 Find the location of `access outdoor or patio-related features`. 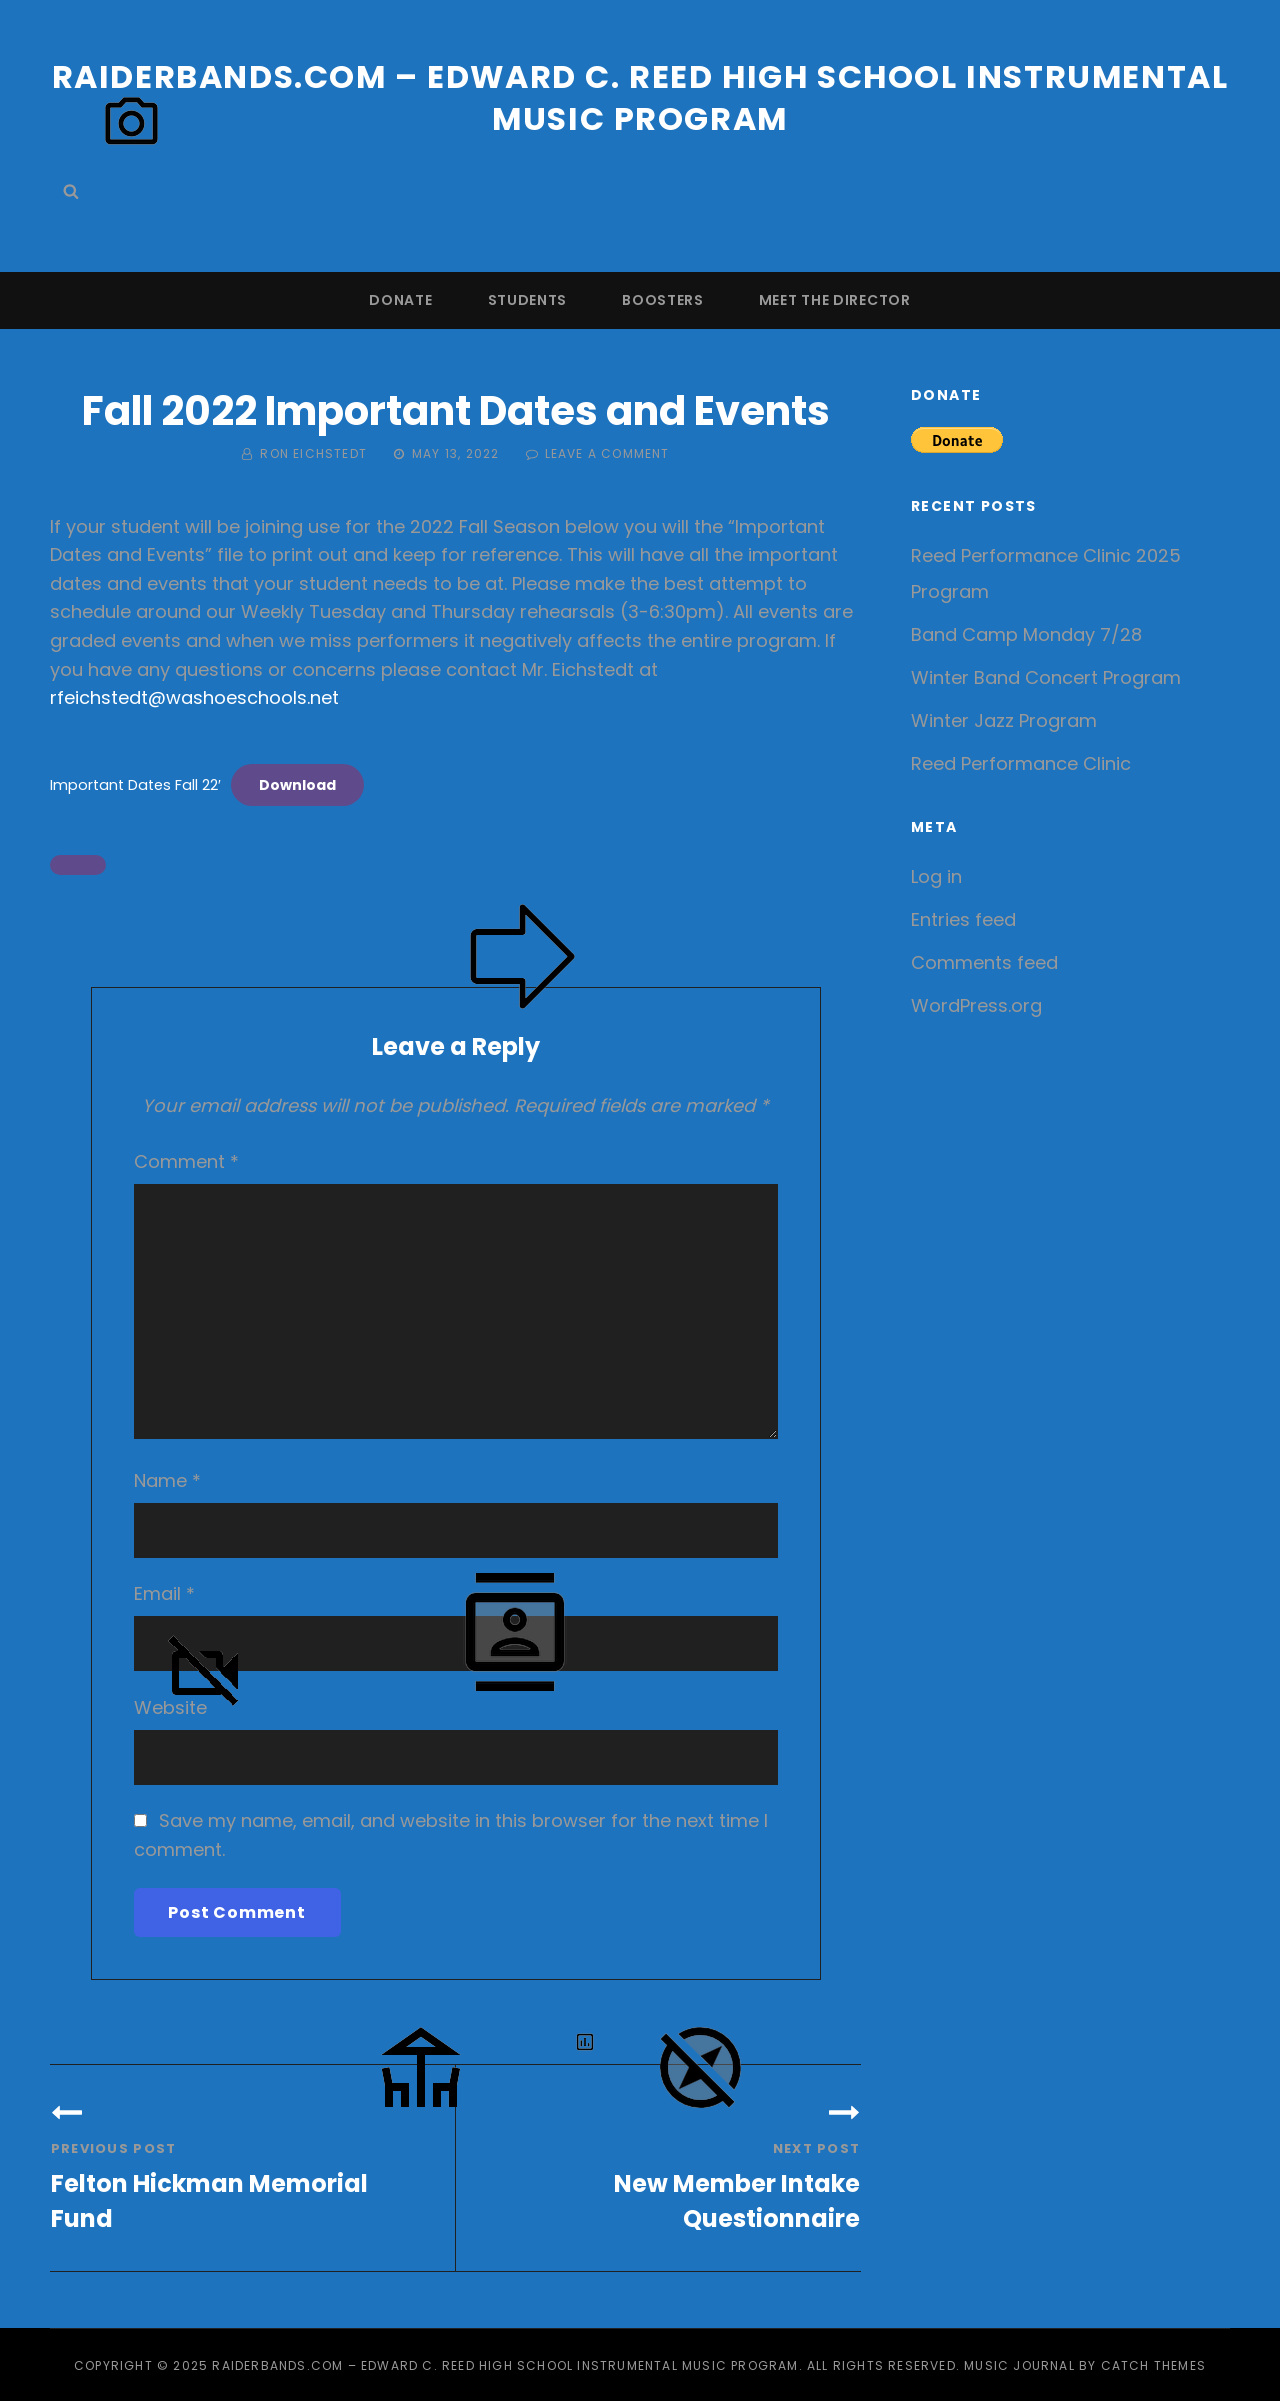

access outdoor or patio-related features is located at coordinates (421, 2067).